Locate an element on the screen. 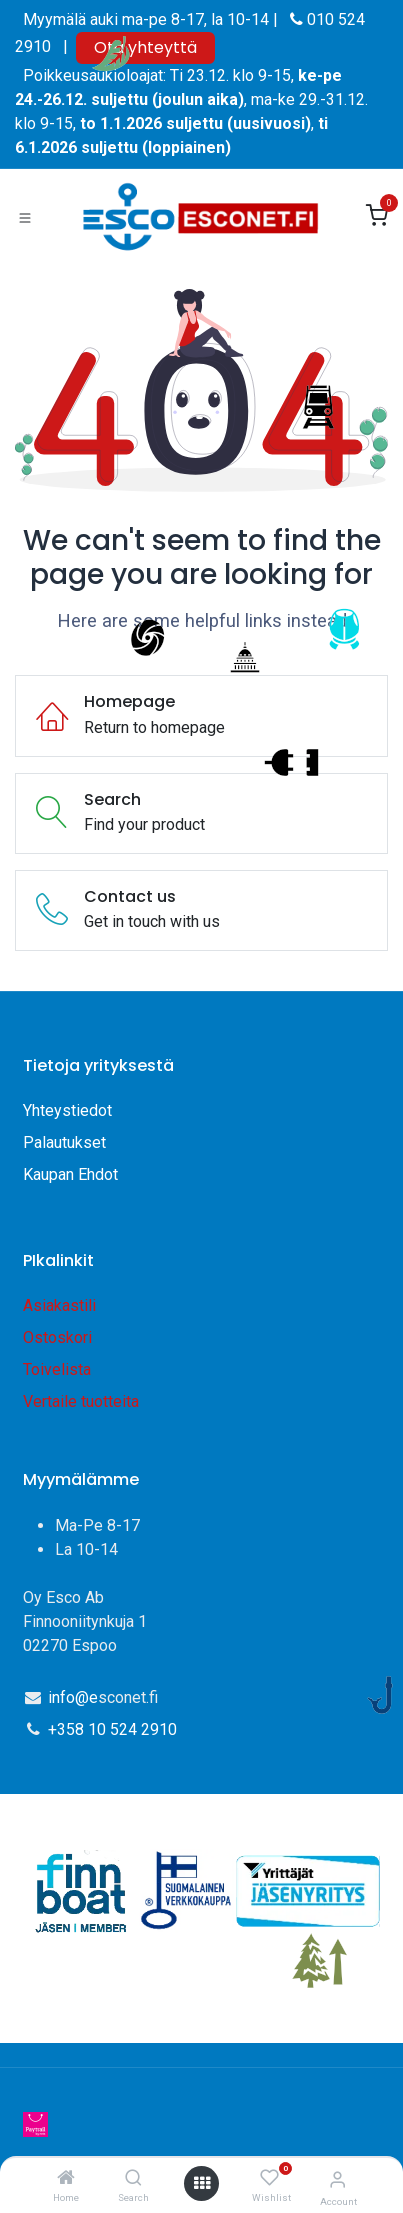 The height and width of the screenshot is (2213, 403). camera shutter or aperture control is located at coordinates (147, 637).